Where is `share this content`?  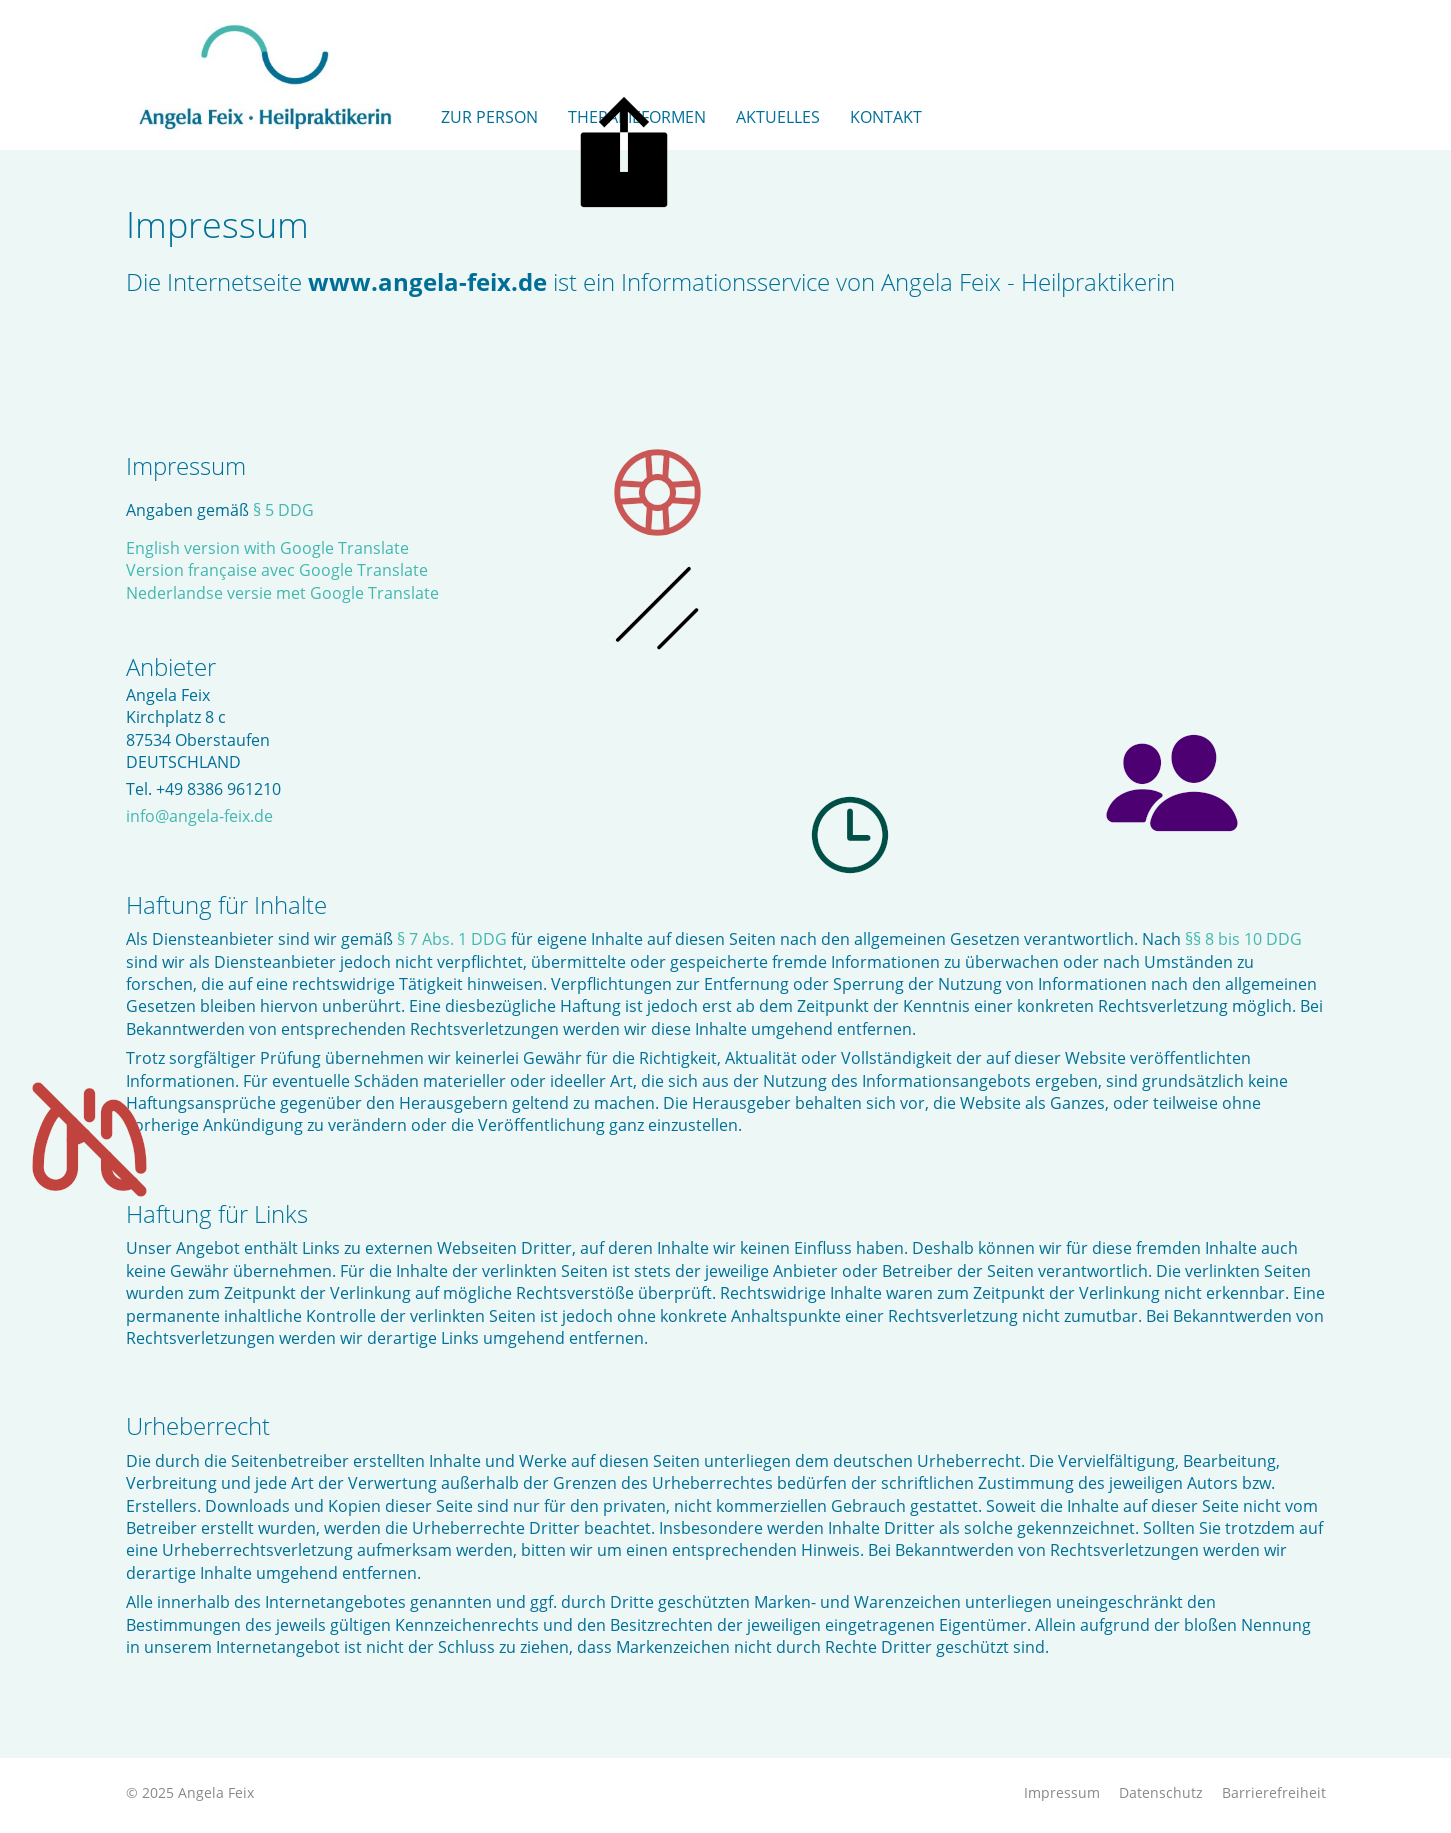
share this content is located at coordinates (624, 152).